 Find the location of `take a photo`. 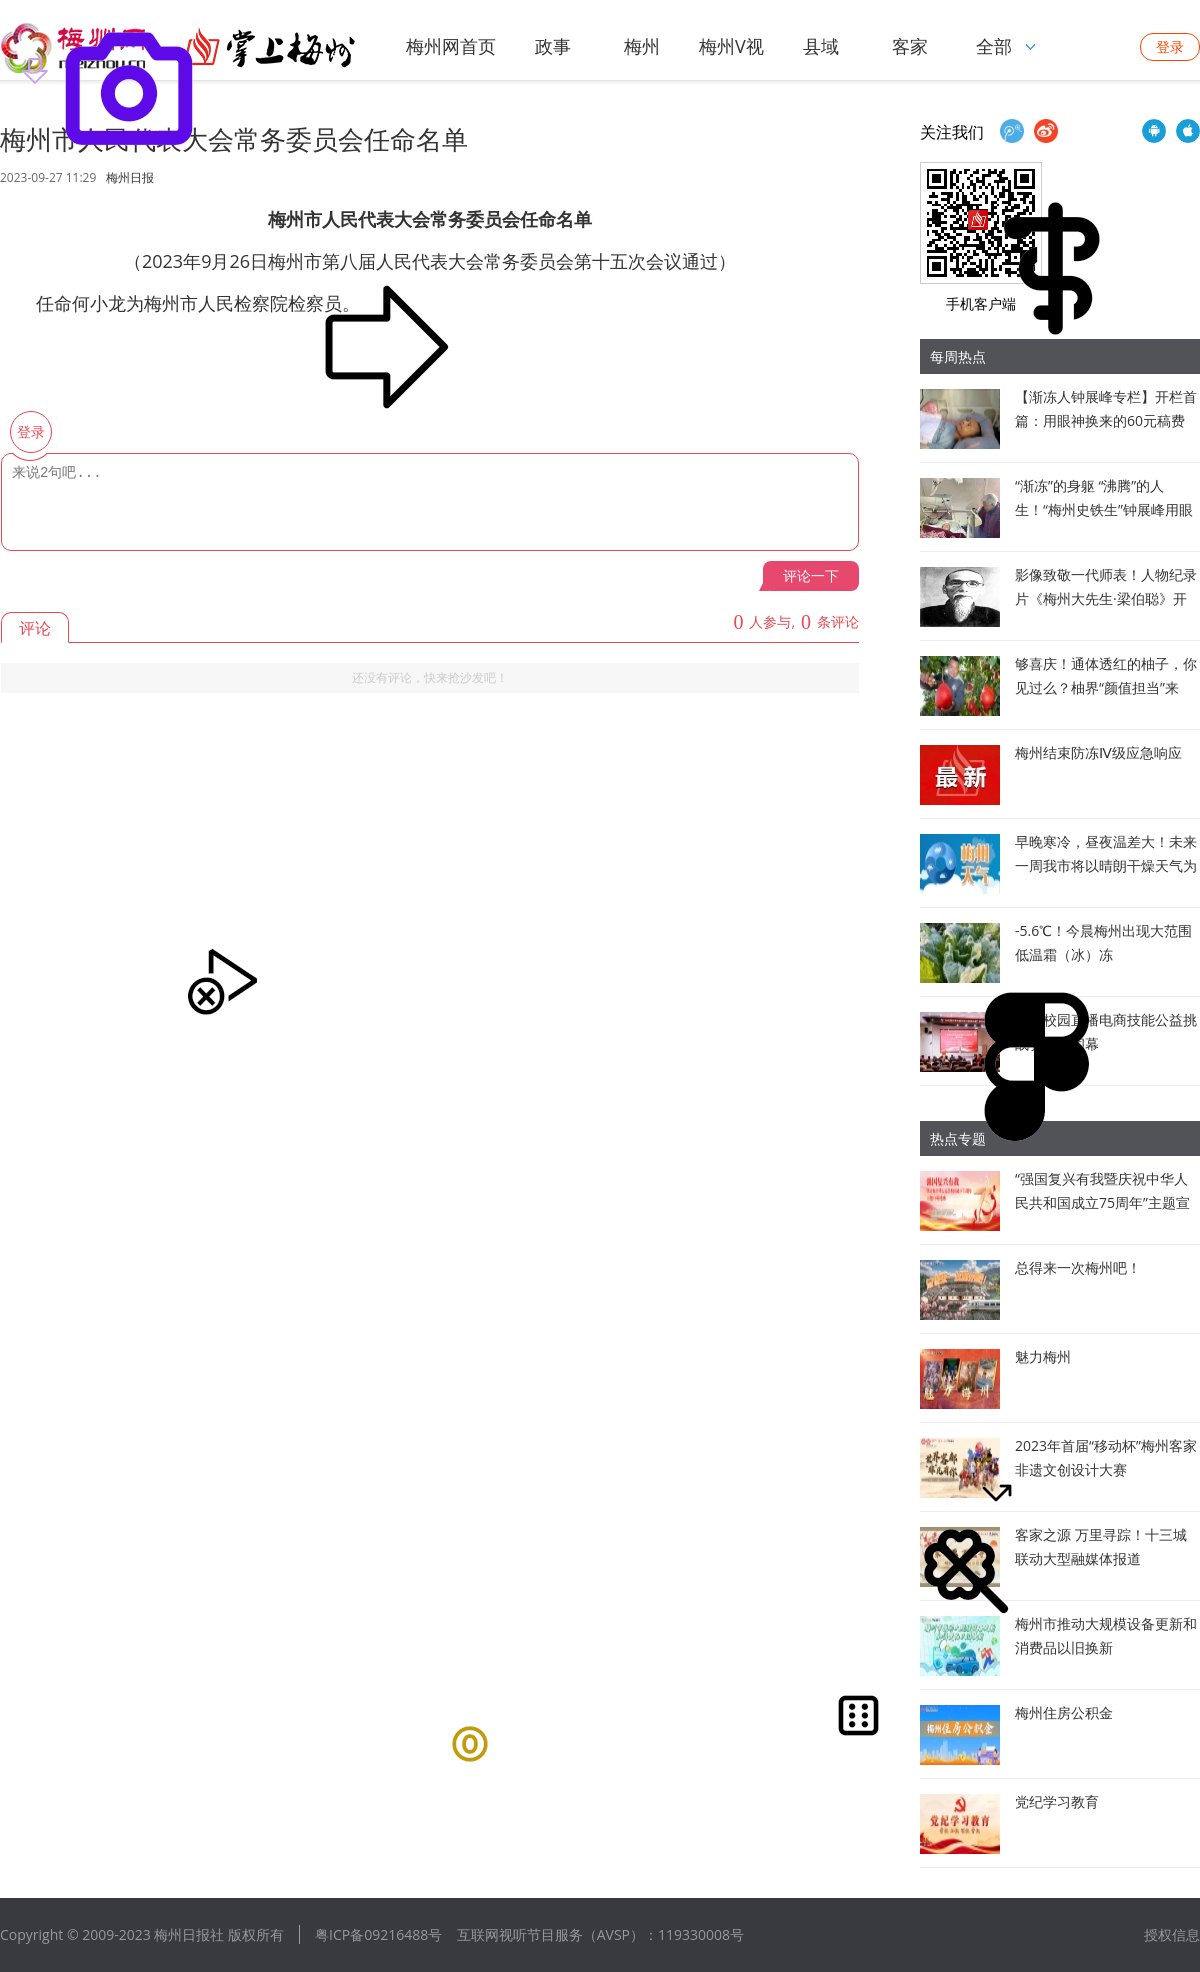

take a photo is located at coordinates (129, 91).